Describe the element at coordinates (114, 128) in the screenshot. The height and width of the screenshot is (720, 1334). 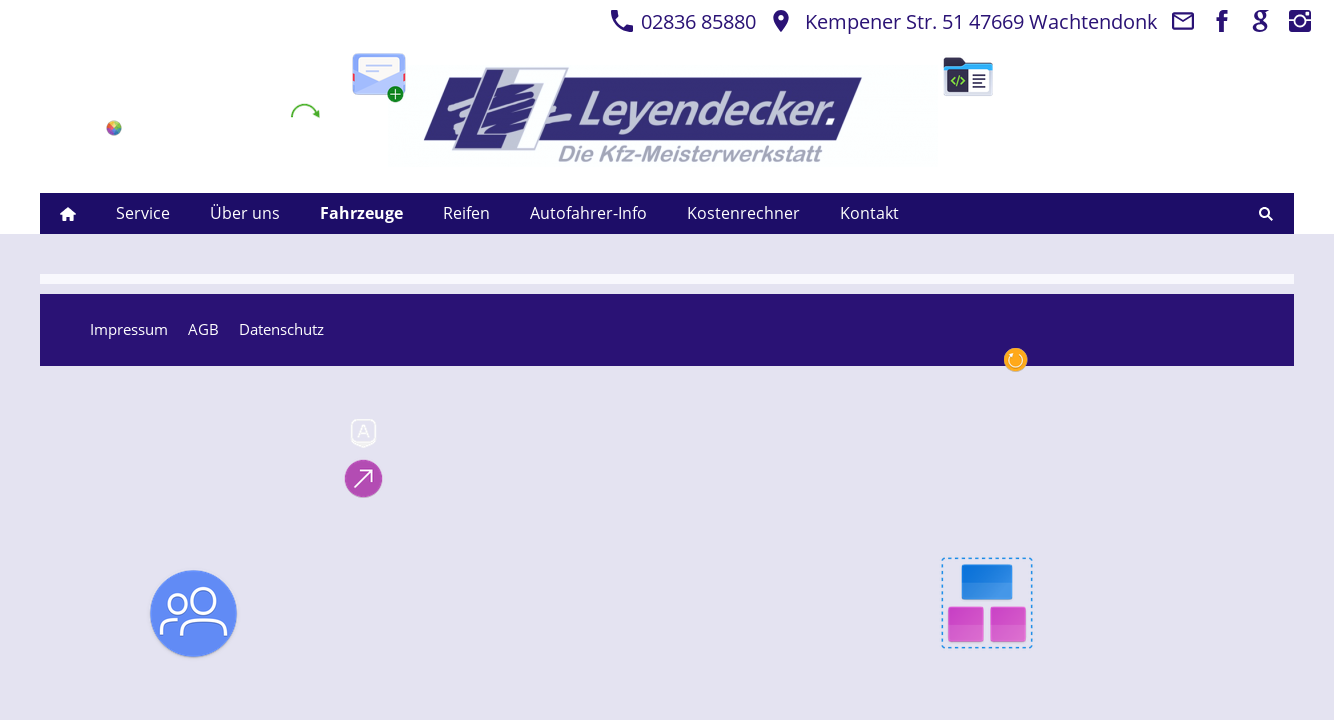
I see `open color picker tool` at that location.